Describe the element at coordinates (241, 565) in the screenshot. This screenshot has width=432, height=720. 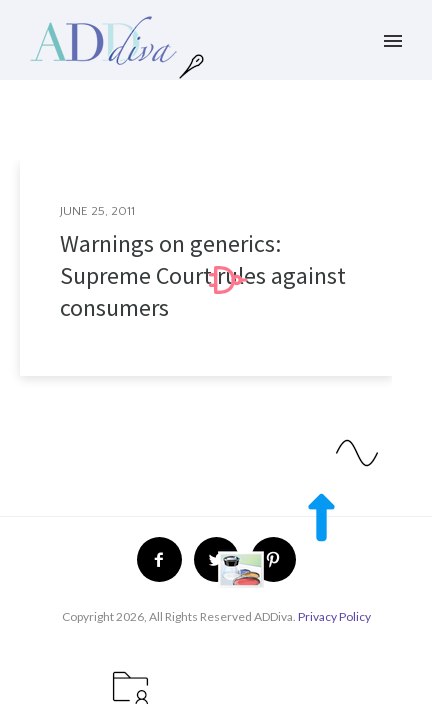
I see `view photos or images` at that location.